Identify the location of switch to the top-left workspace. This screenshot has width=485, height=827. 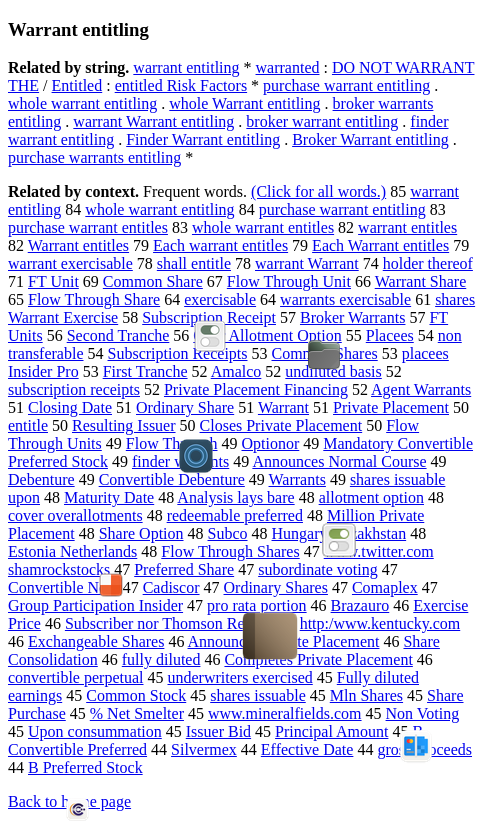
(111, 585).